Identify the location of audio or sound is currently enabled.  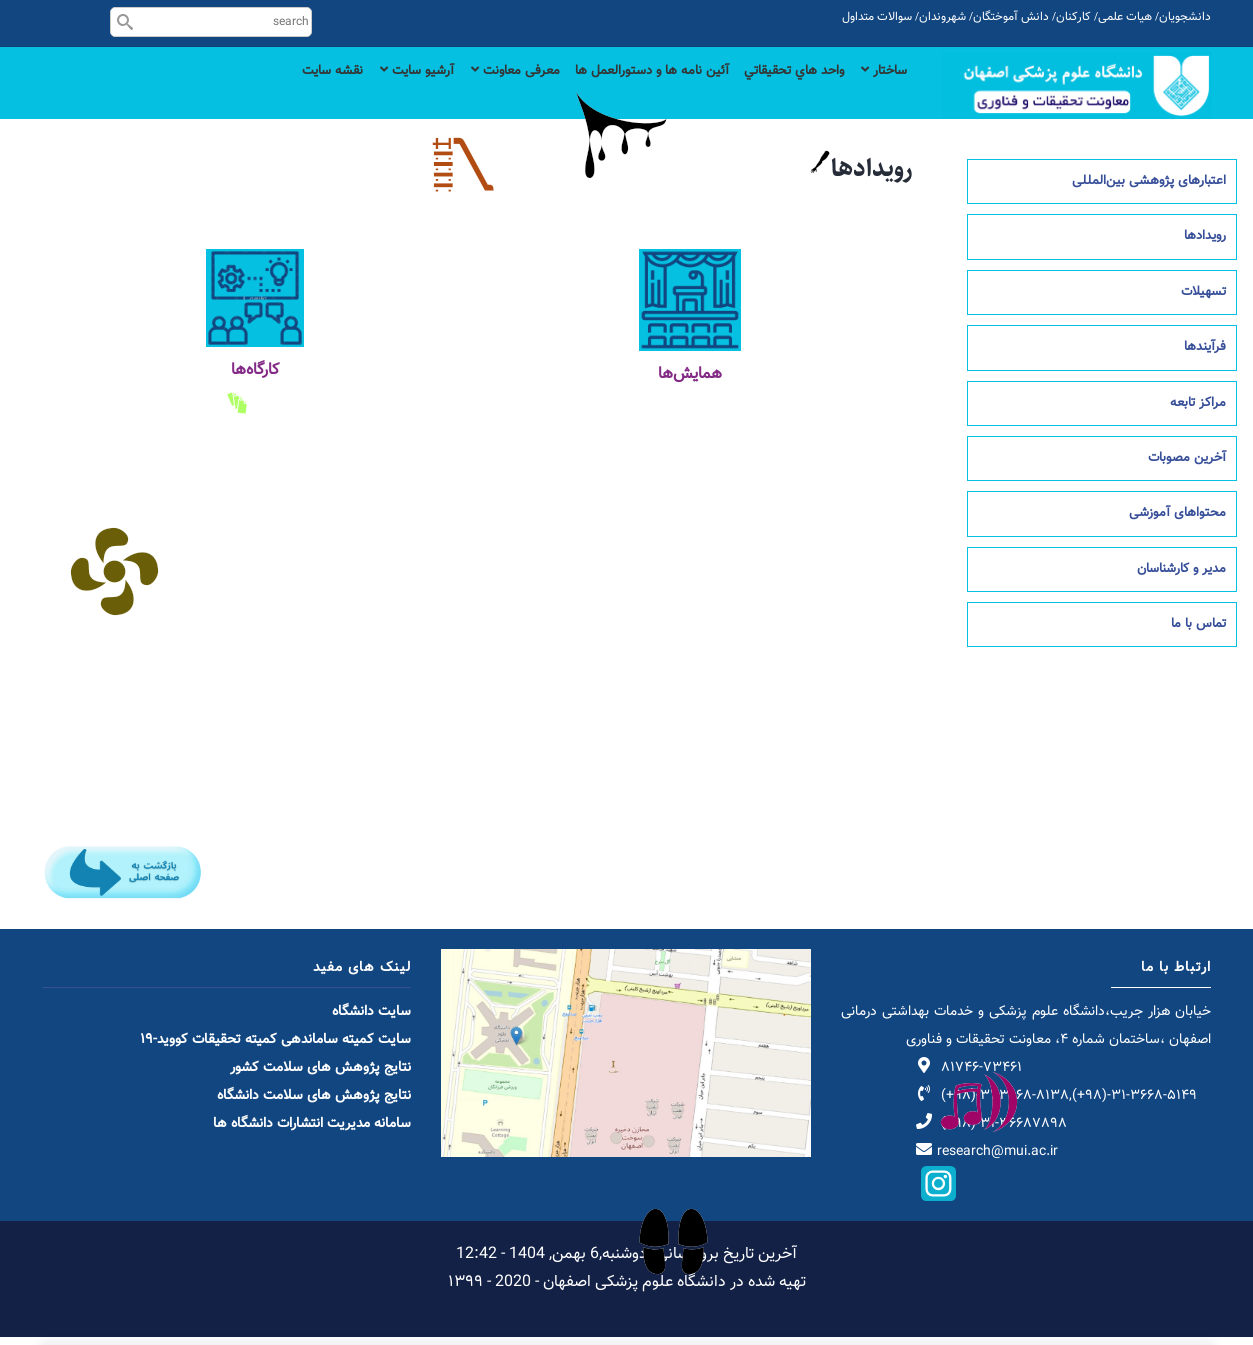
(979, 1102).